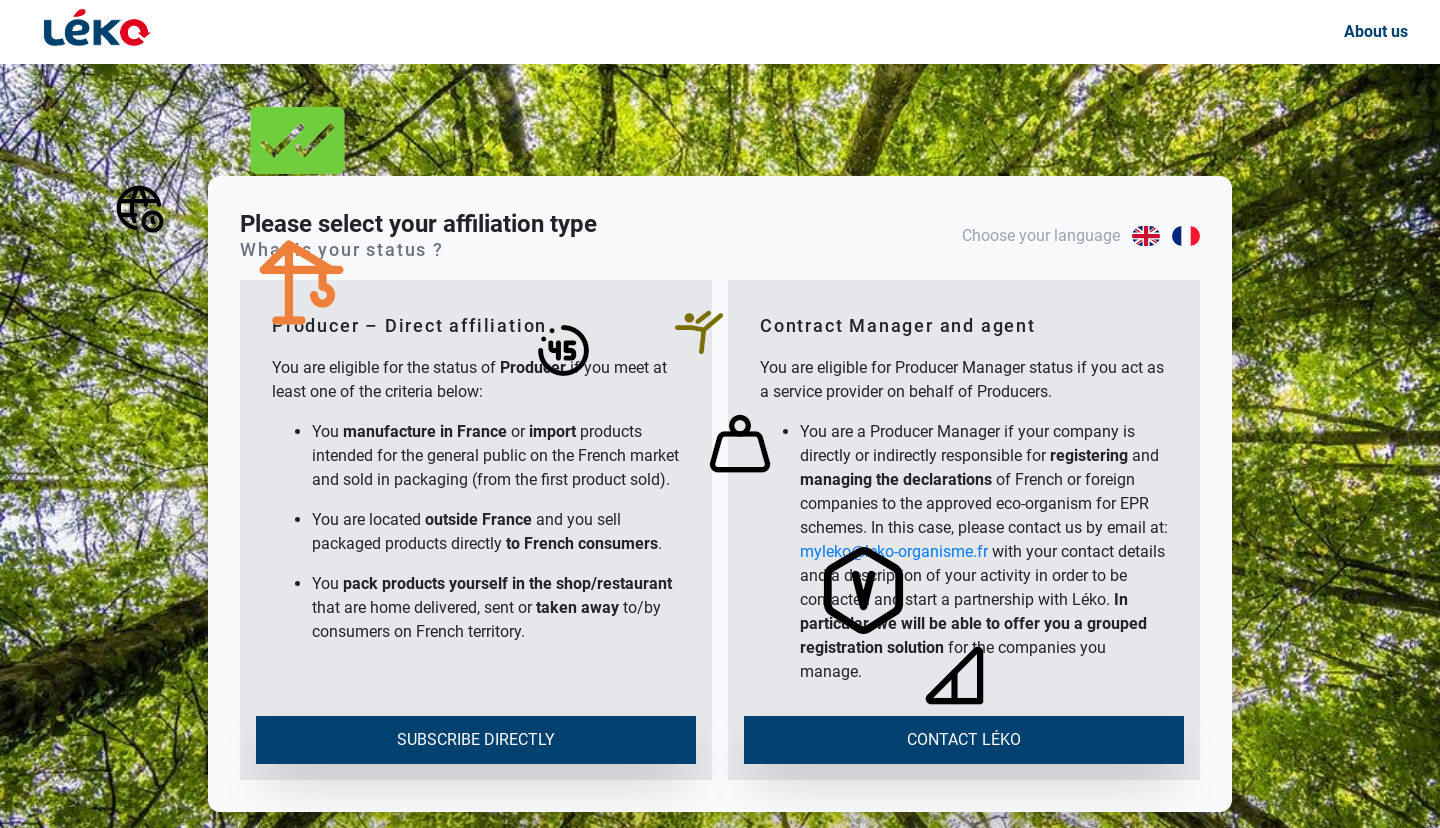  What do you see at coordinates (297, 140) in the screenshot?
I see `indicates multiple items selected or completed` at bounding box center [297, 140].